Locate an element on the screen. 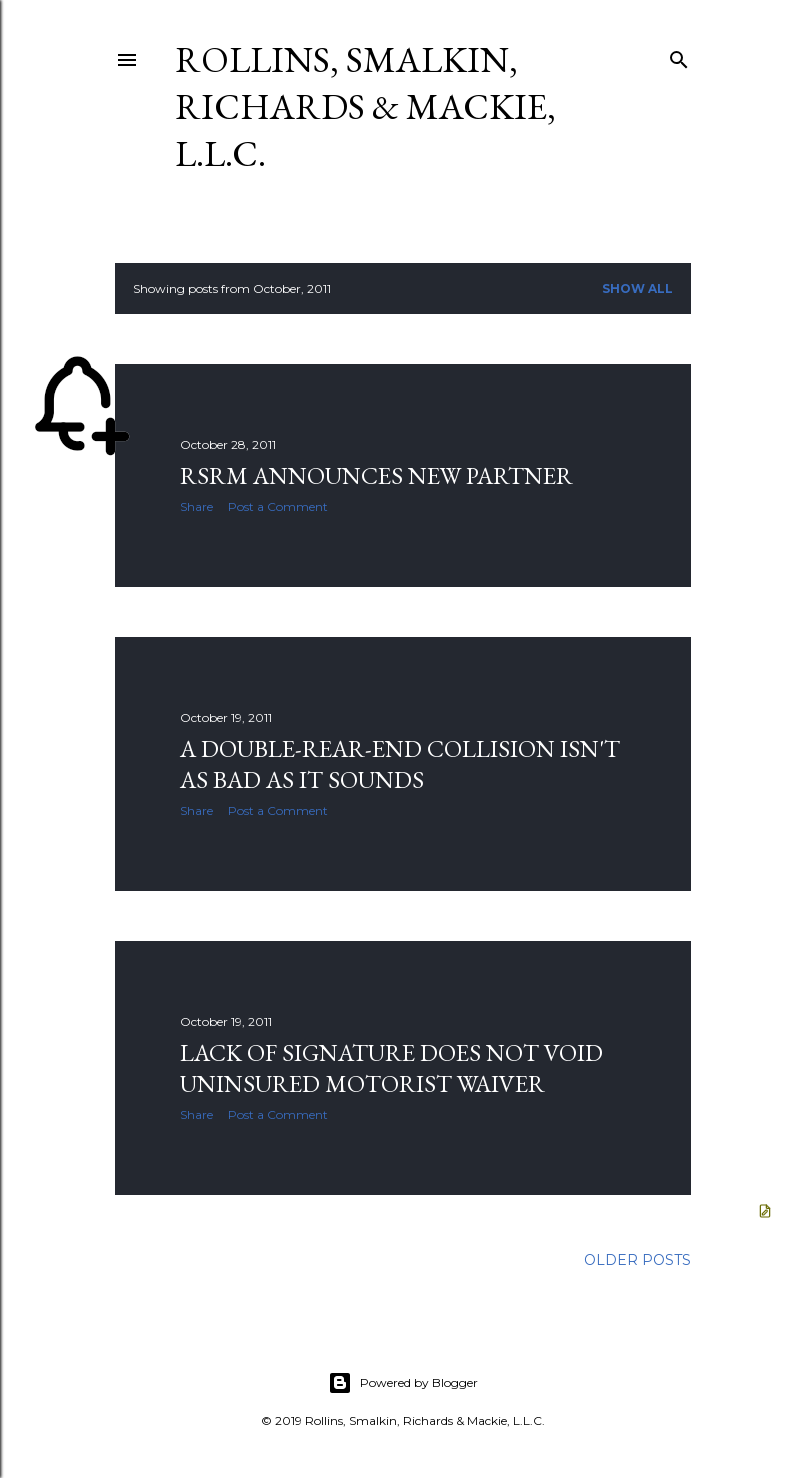 The height and width of the screenshot is (1478, 805). add a new notification or alert is located at coordinates (77, 403).